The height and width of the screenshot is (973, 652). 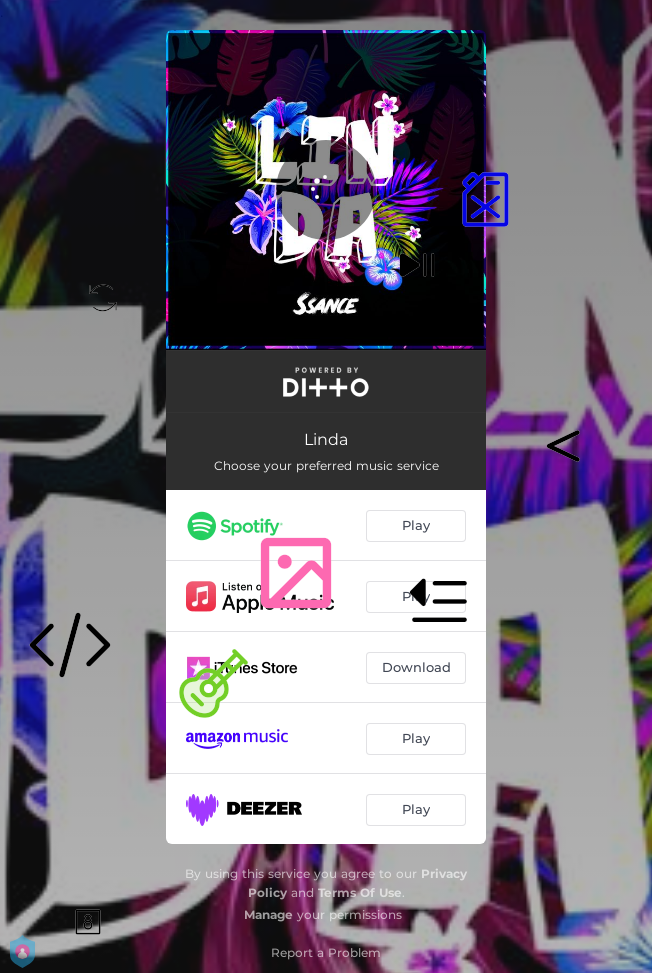 What do you see at coordinates (213, 684) in the screenshot?
I see `access music or audio content` at bounding box center [213, 684].